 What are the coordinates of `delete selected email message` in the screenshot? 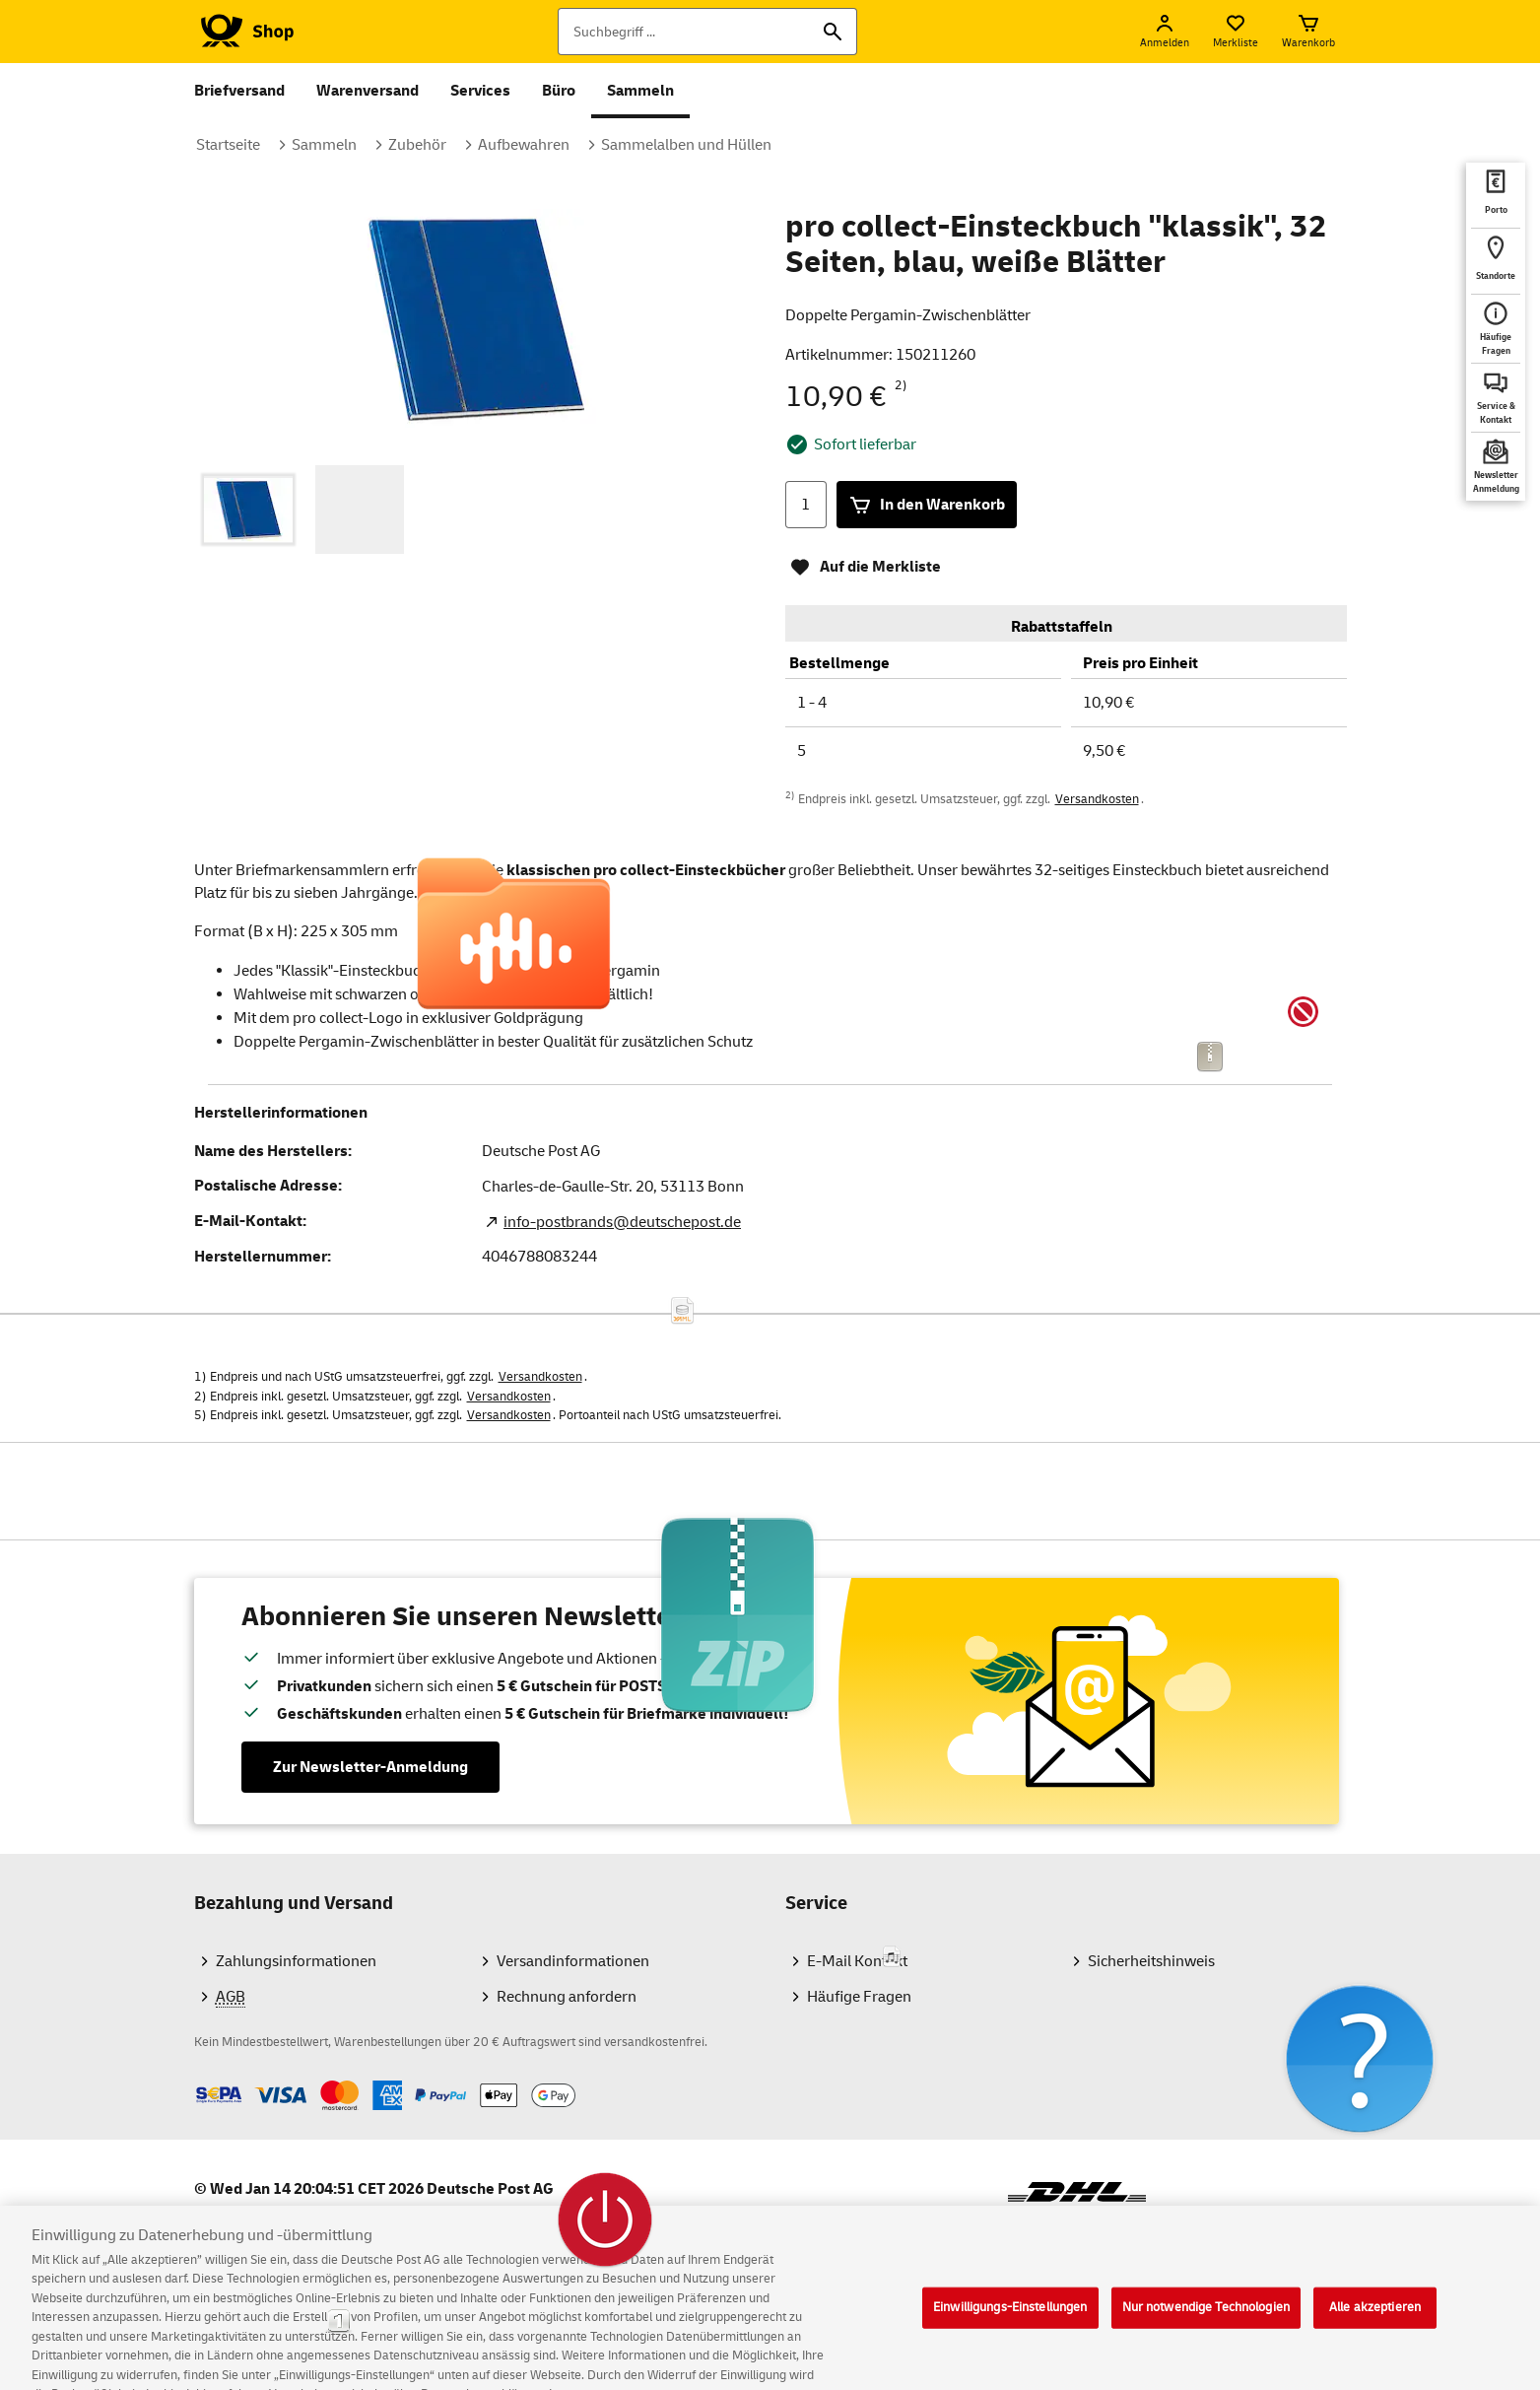 It's located at (1303, 1011).